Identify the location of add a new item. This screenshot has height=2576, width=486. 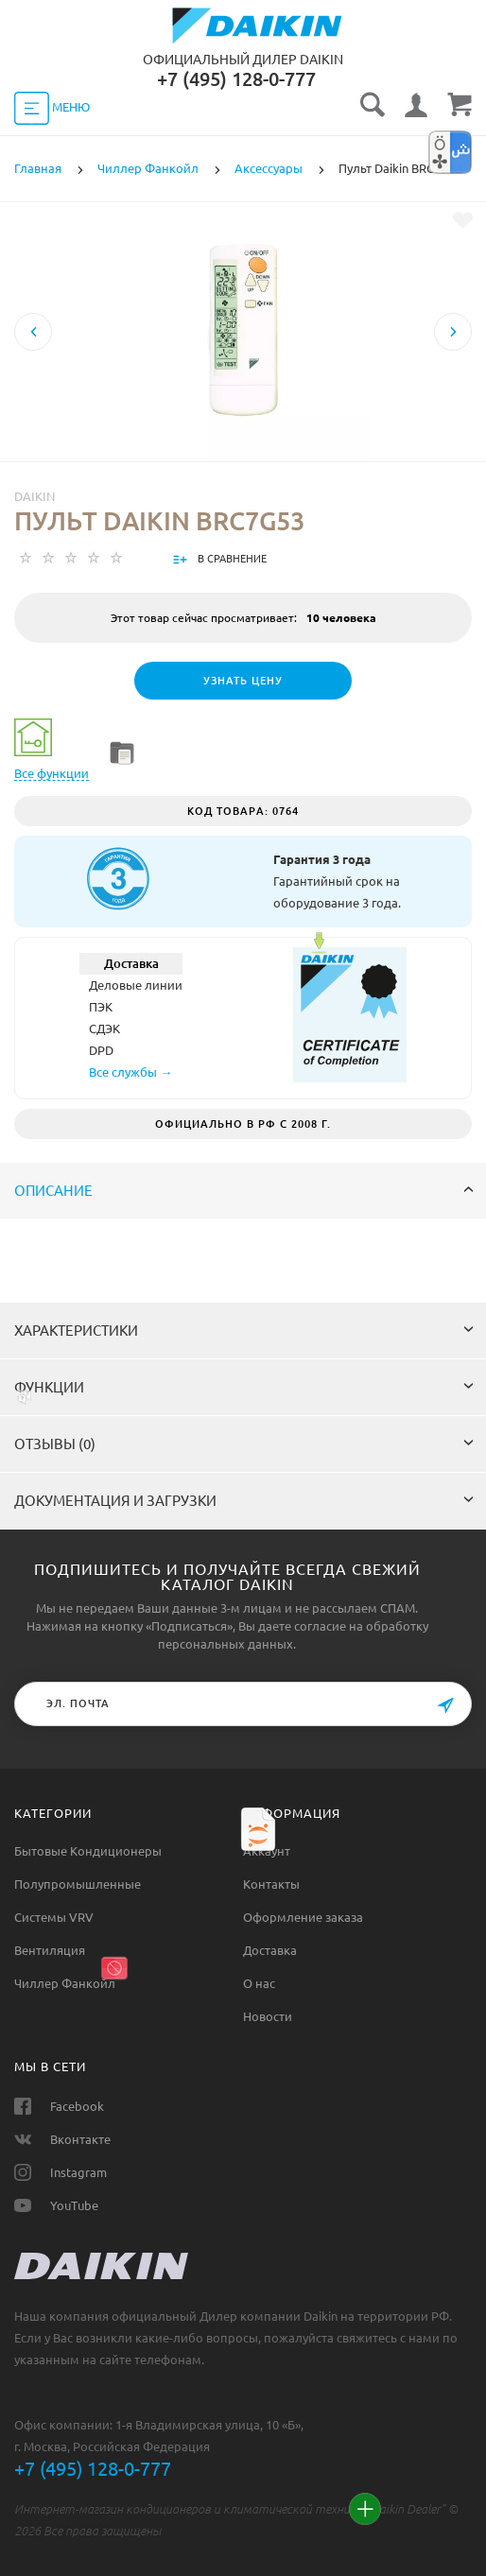
(365, 2509).